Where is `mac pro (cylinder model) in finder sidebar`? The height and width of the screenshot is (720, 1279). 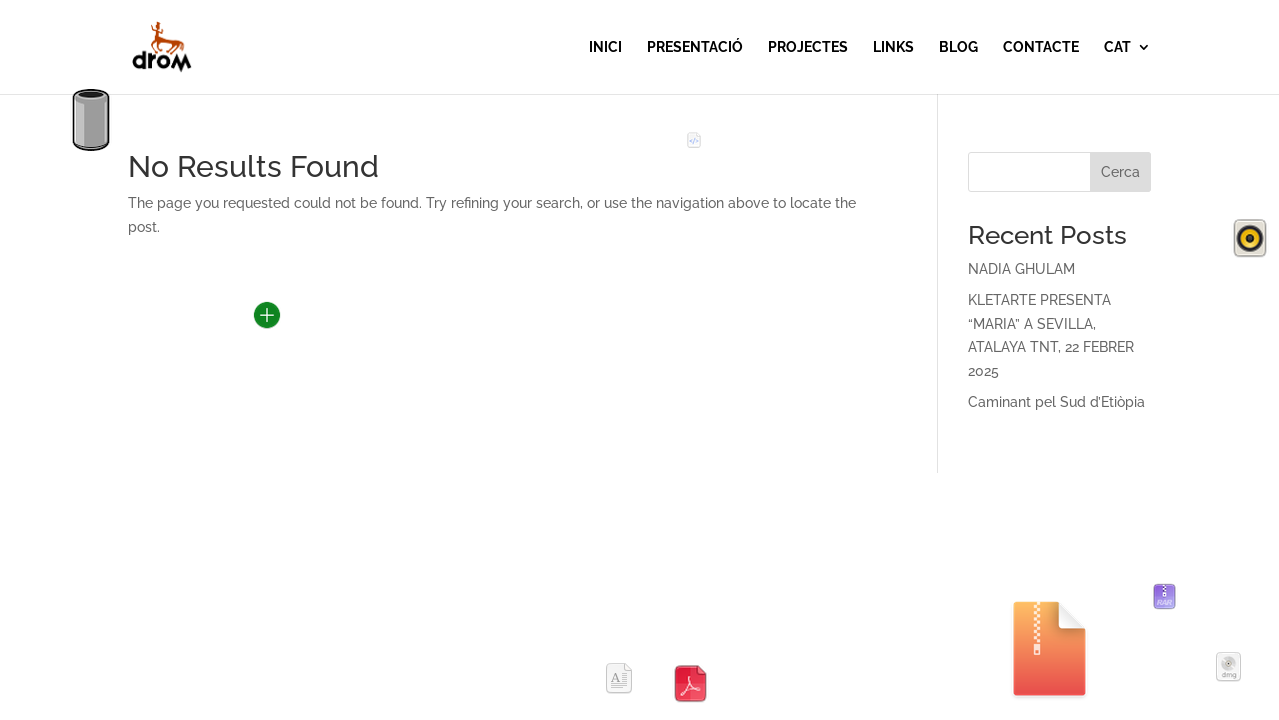 mac pro (cylinder model) in finder sidebar is located at coordinates (91, 120).